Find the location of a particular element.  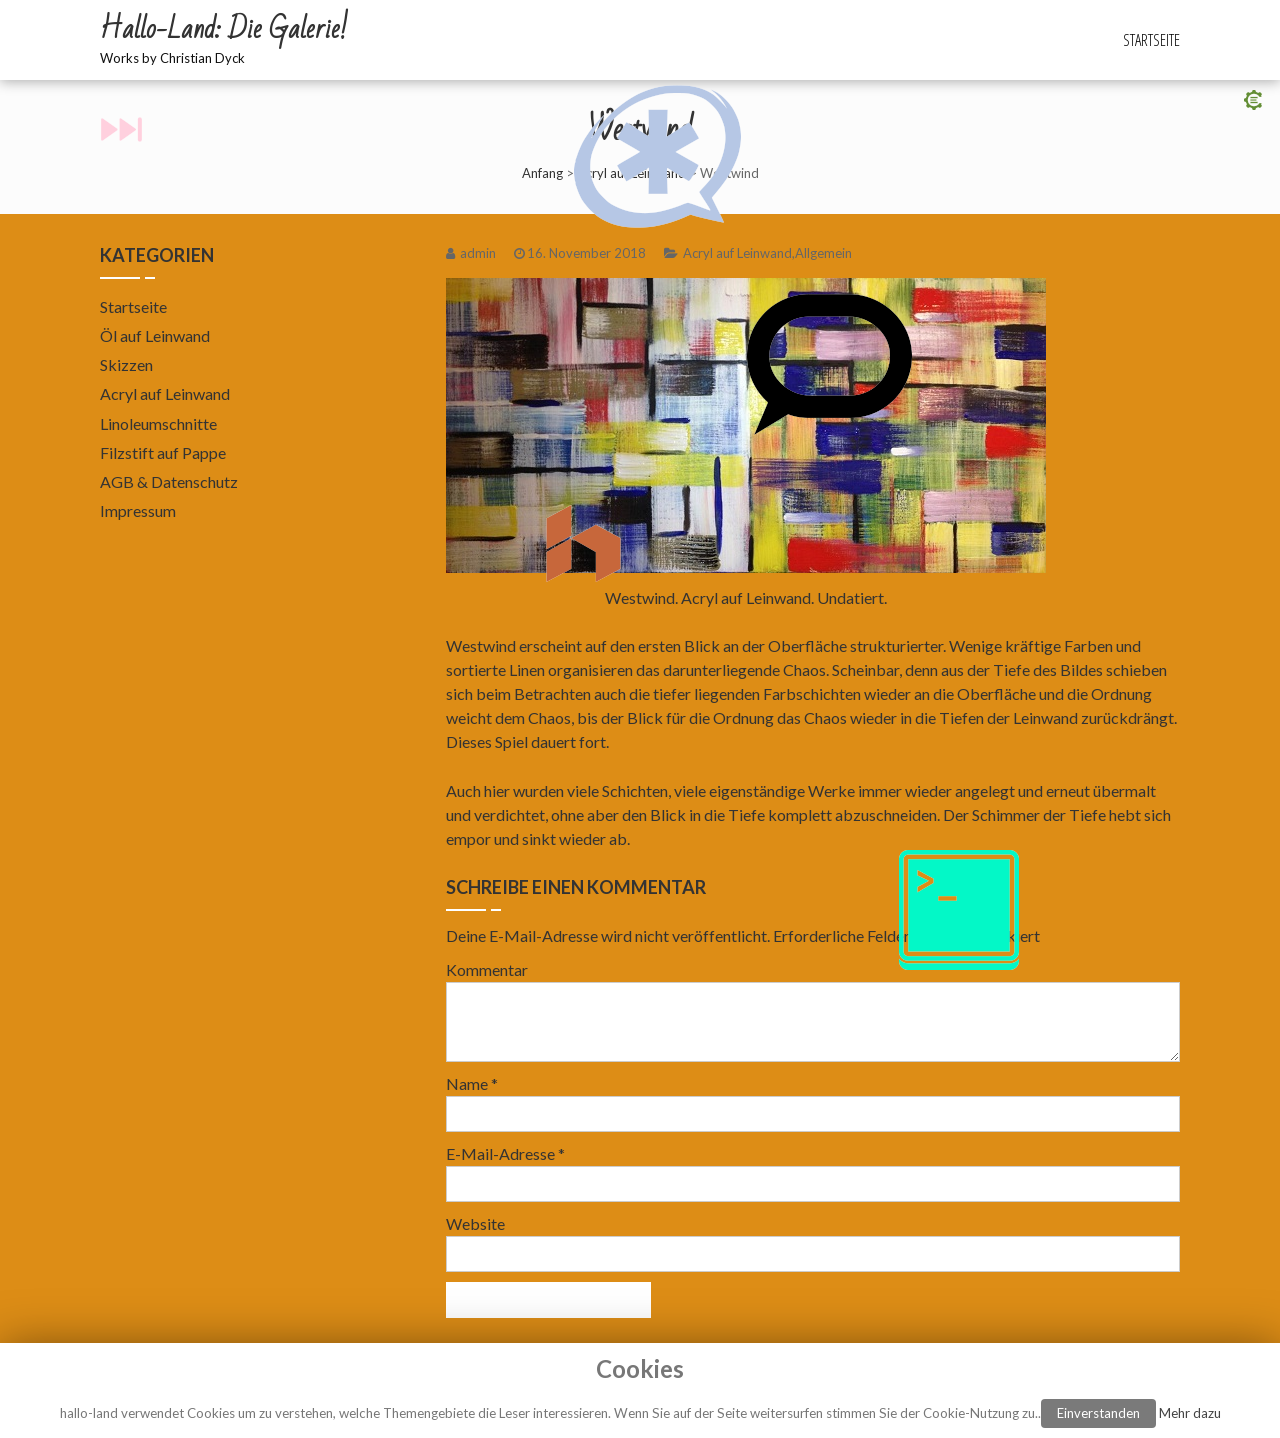

open the Hearth app is located at coordinates (583, 543).